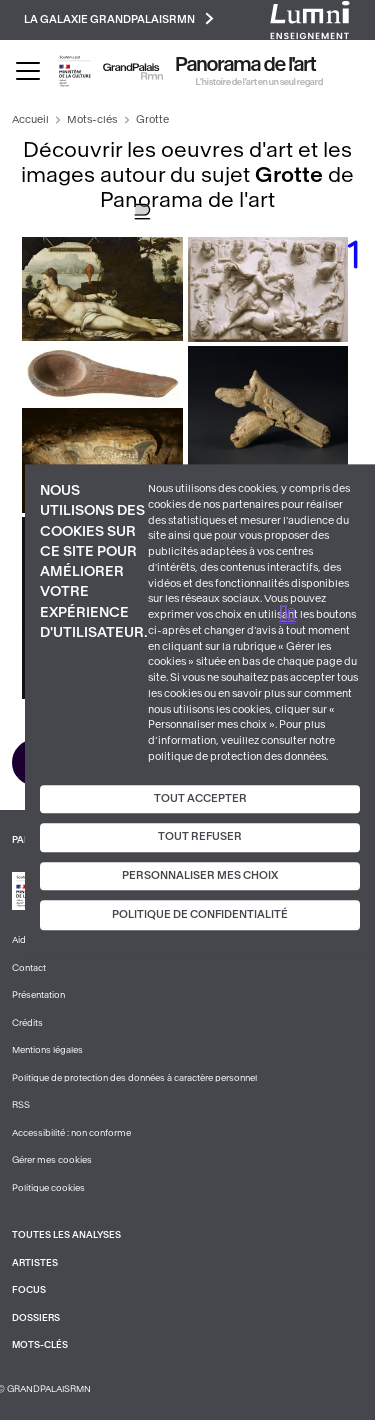  I want to click on browse cocktail or drink recipes, so click(226, 545).